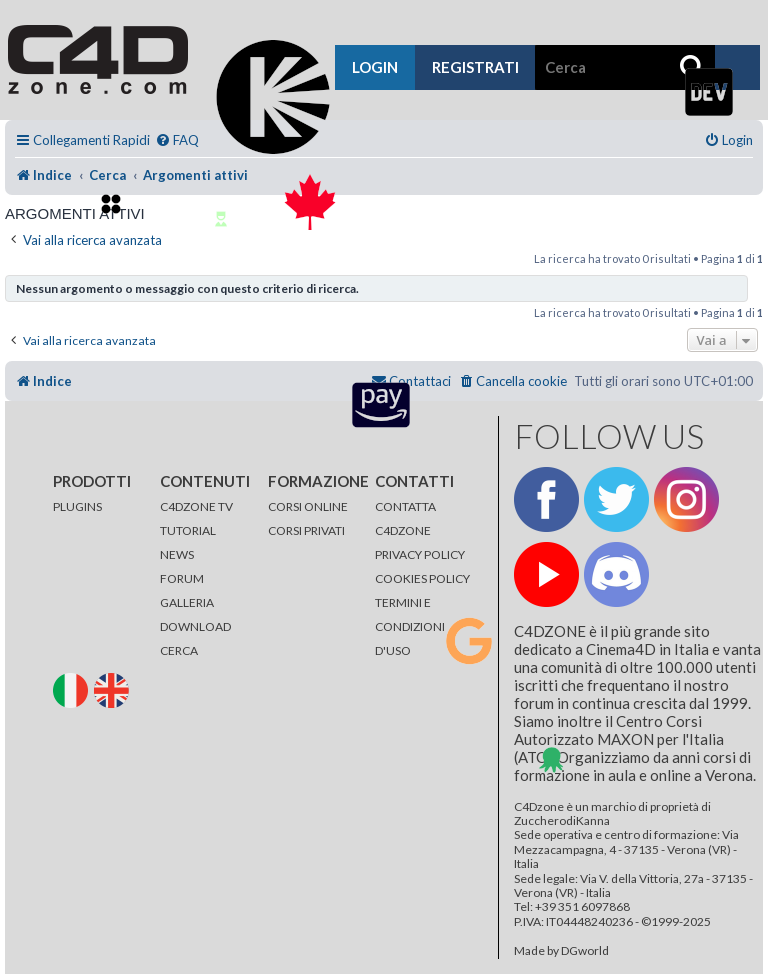 This screenshot has width=768, height=974. I want to click on open the app drawer or launcher, so click(111, 204).